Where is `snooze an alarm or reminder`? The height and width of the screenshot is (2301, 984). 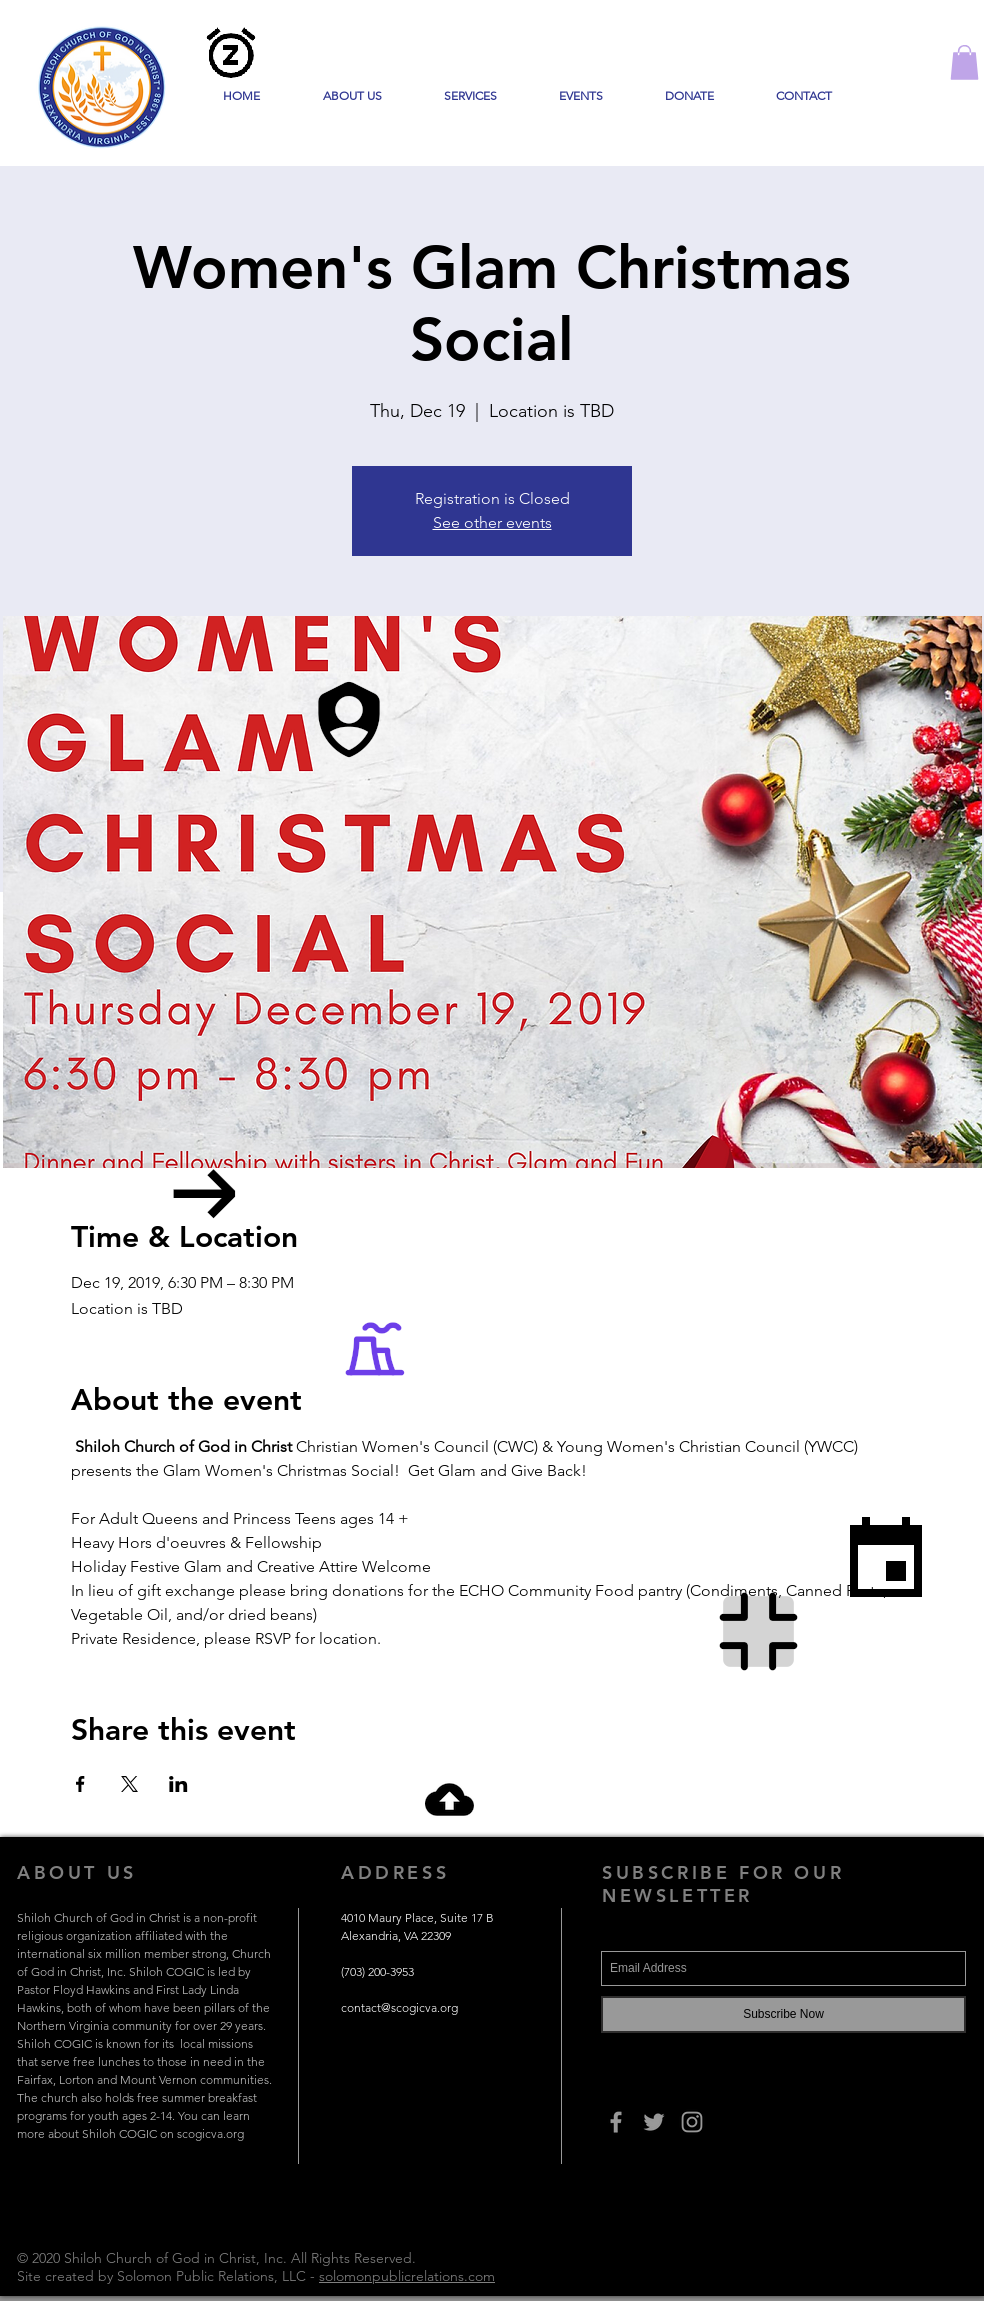
snooze an alarm or reminder is located at coordinates (231, 53).